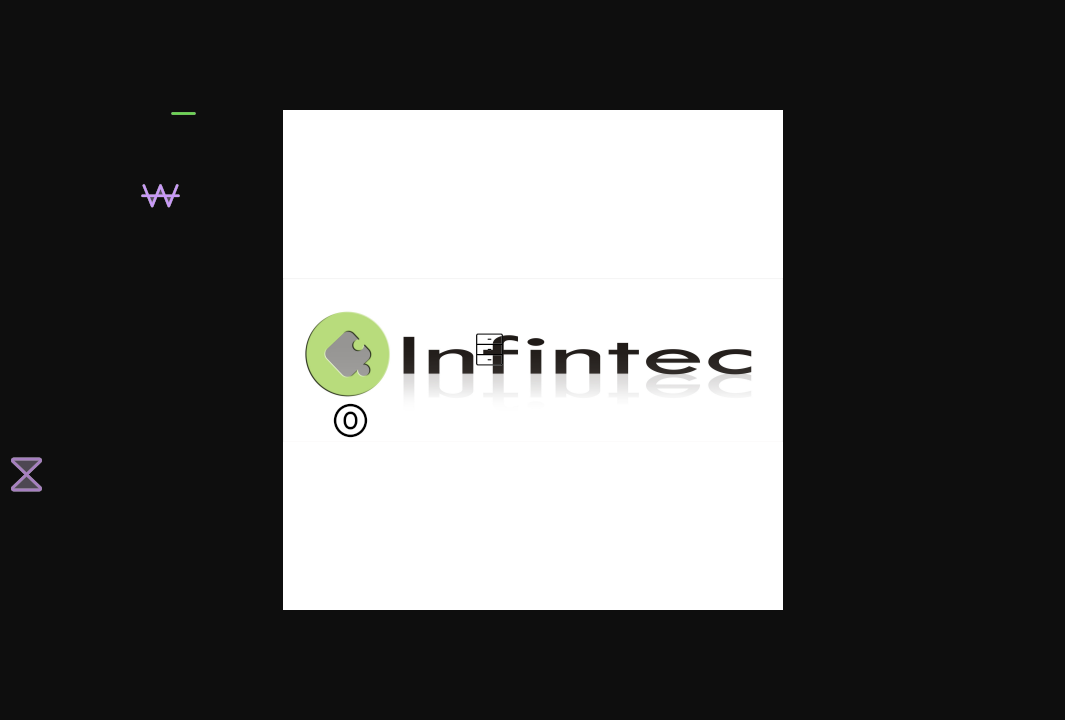 Image resolution: width=1065 pixels, height=720 pixels. I want to click on indicates zero items or notifications, so click(350, 420).